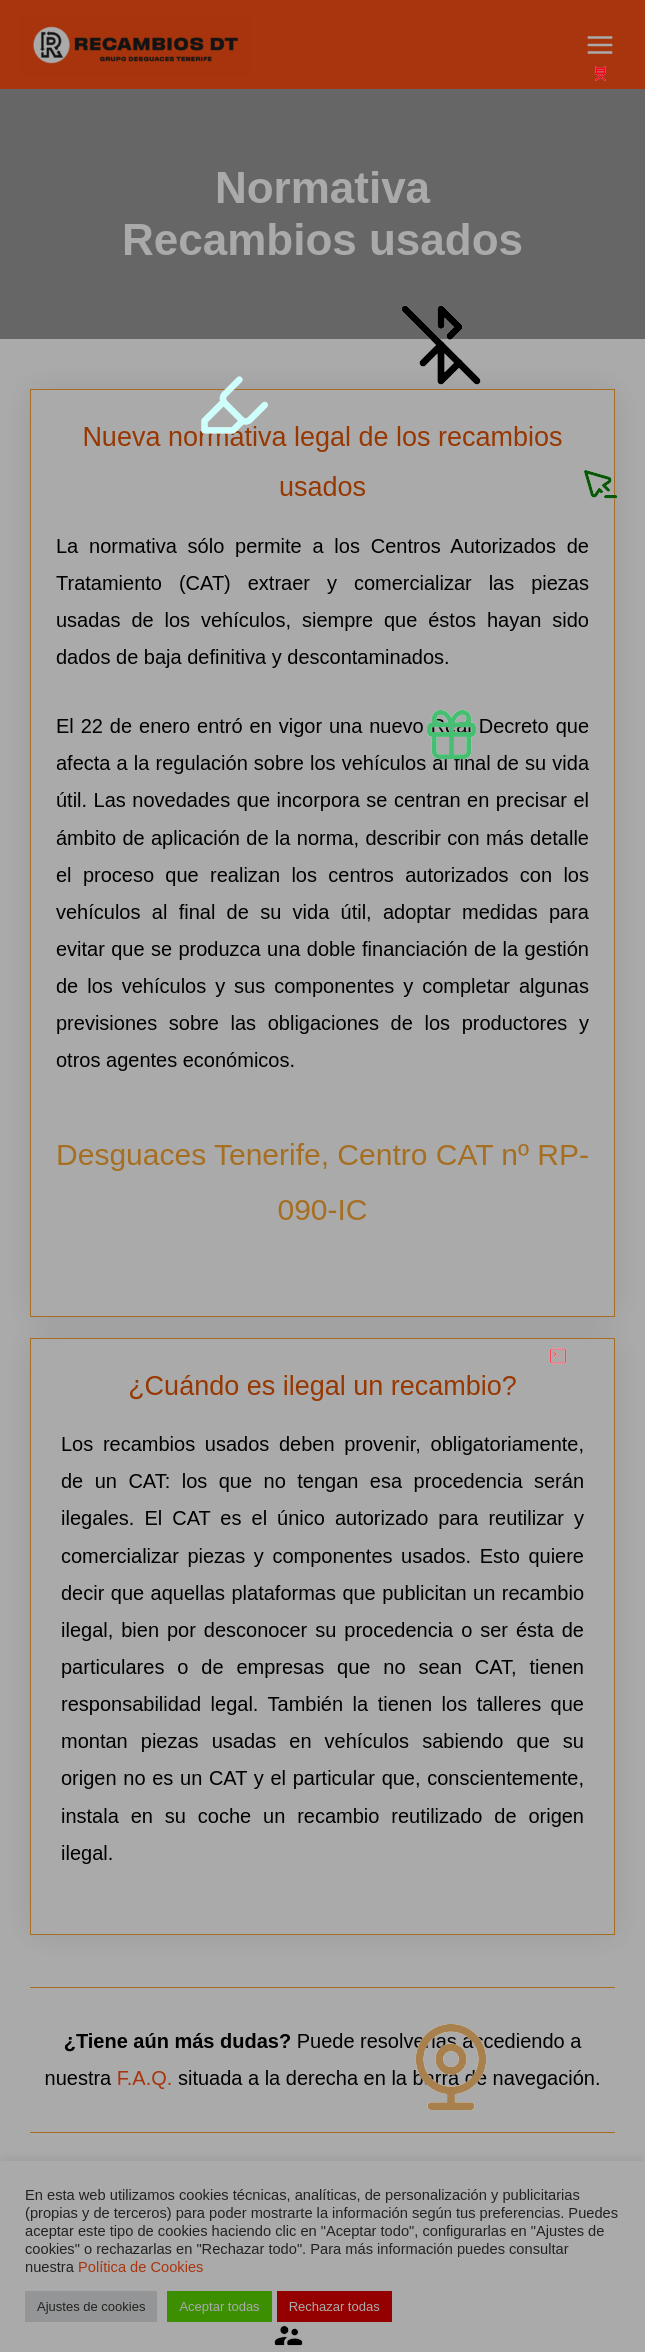 This screenshot has height=2352, width=645. Describe the element at coordinates (288, 2335) in the screenshot. I see `view team members or supervised accounts` at that location.